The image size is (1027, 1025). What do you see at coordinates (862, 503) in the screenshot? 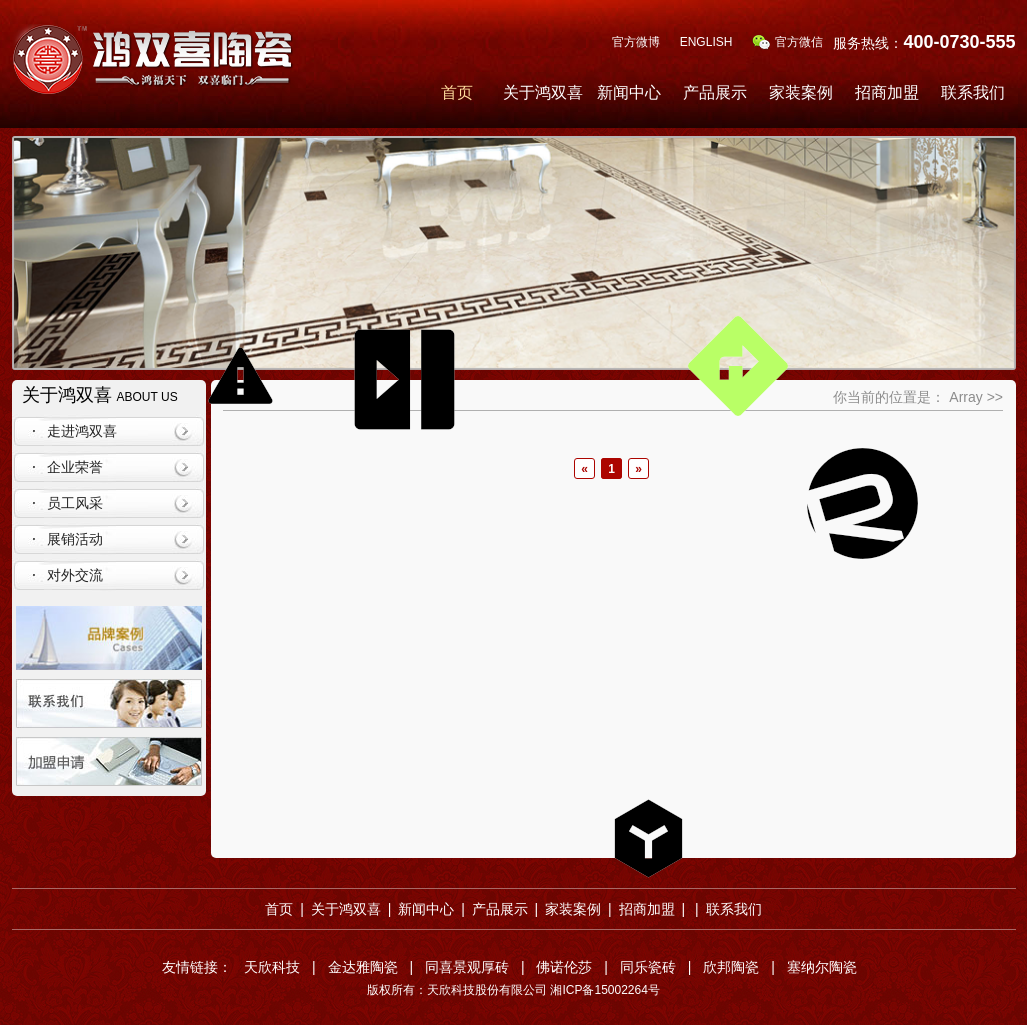
I see `resolving brand logo` at bounding box center [862, 503].